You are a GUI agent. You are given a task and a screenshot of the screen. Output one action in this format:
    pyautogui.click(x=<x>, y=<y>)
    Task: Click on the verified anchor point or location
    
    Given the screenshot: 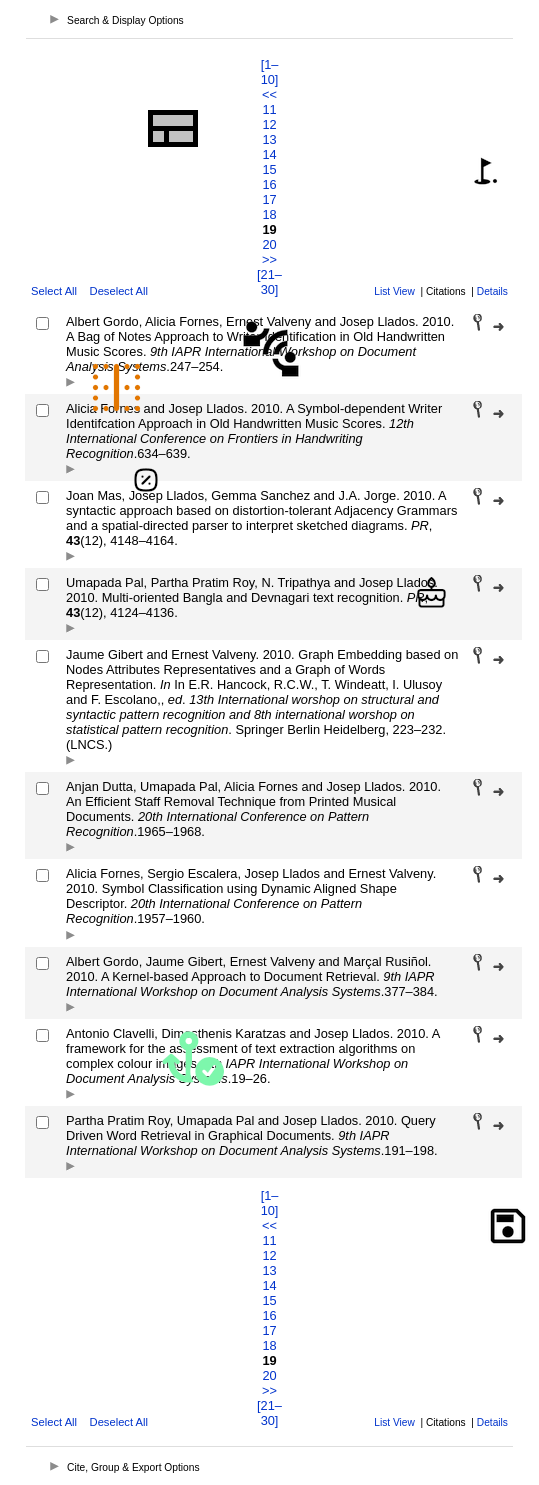 What is the action you would take?
    pyautogui.click(x=192, y=1057)
    